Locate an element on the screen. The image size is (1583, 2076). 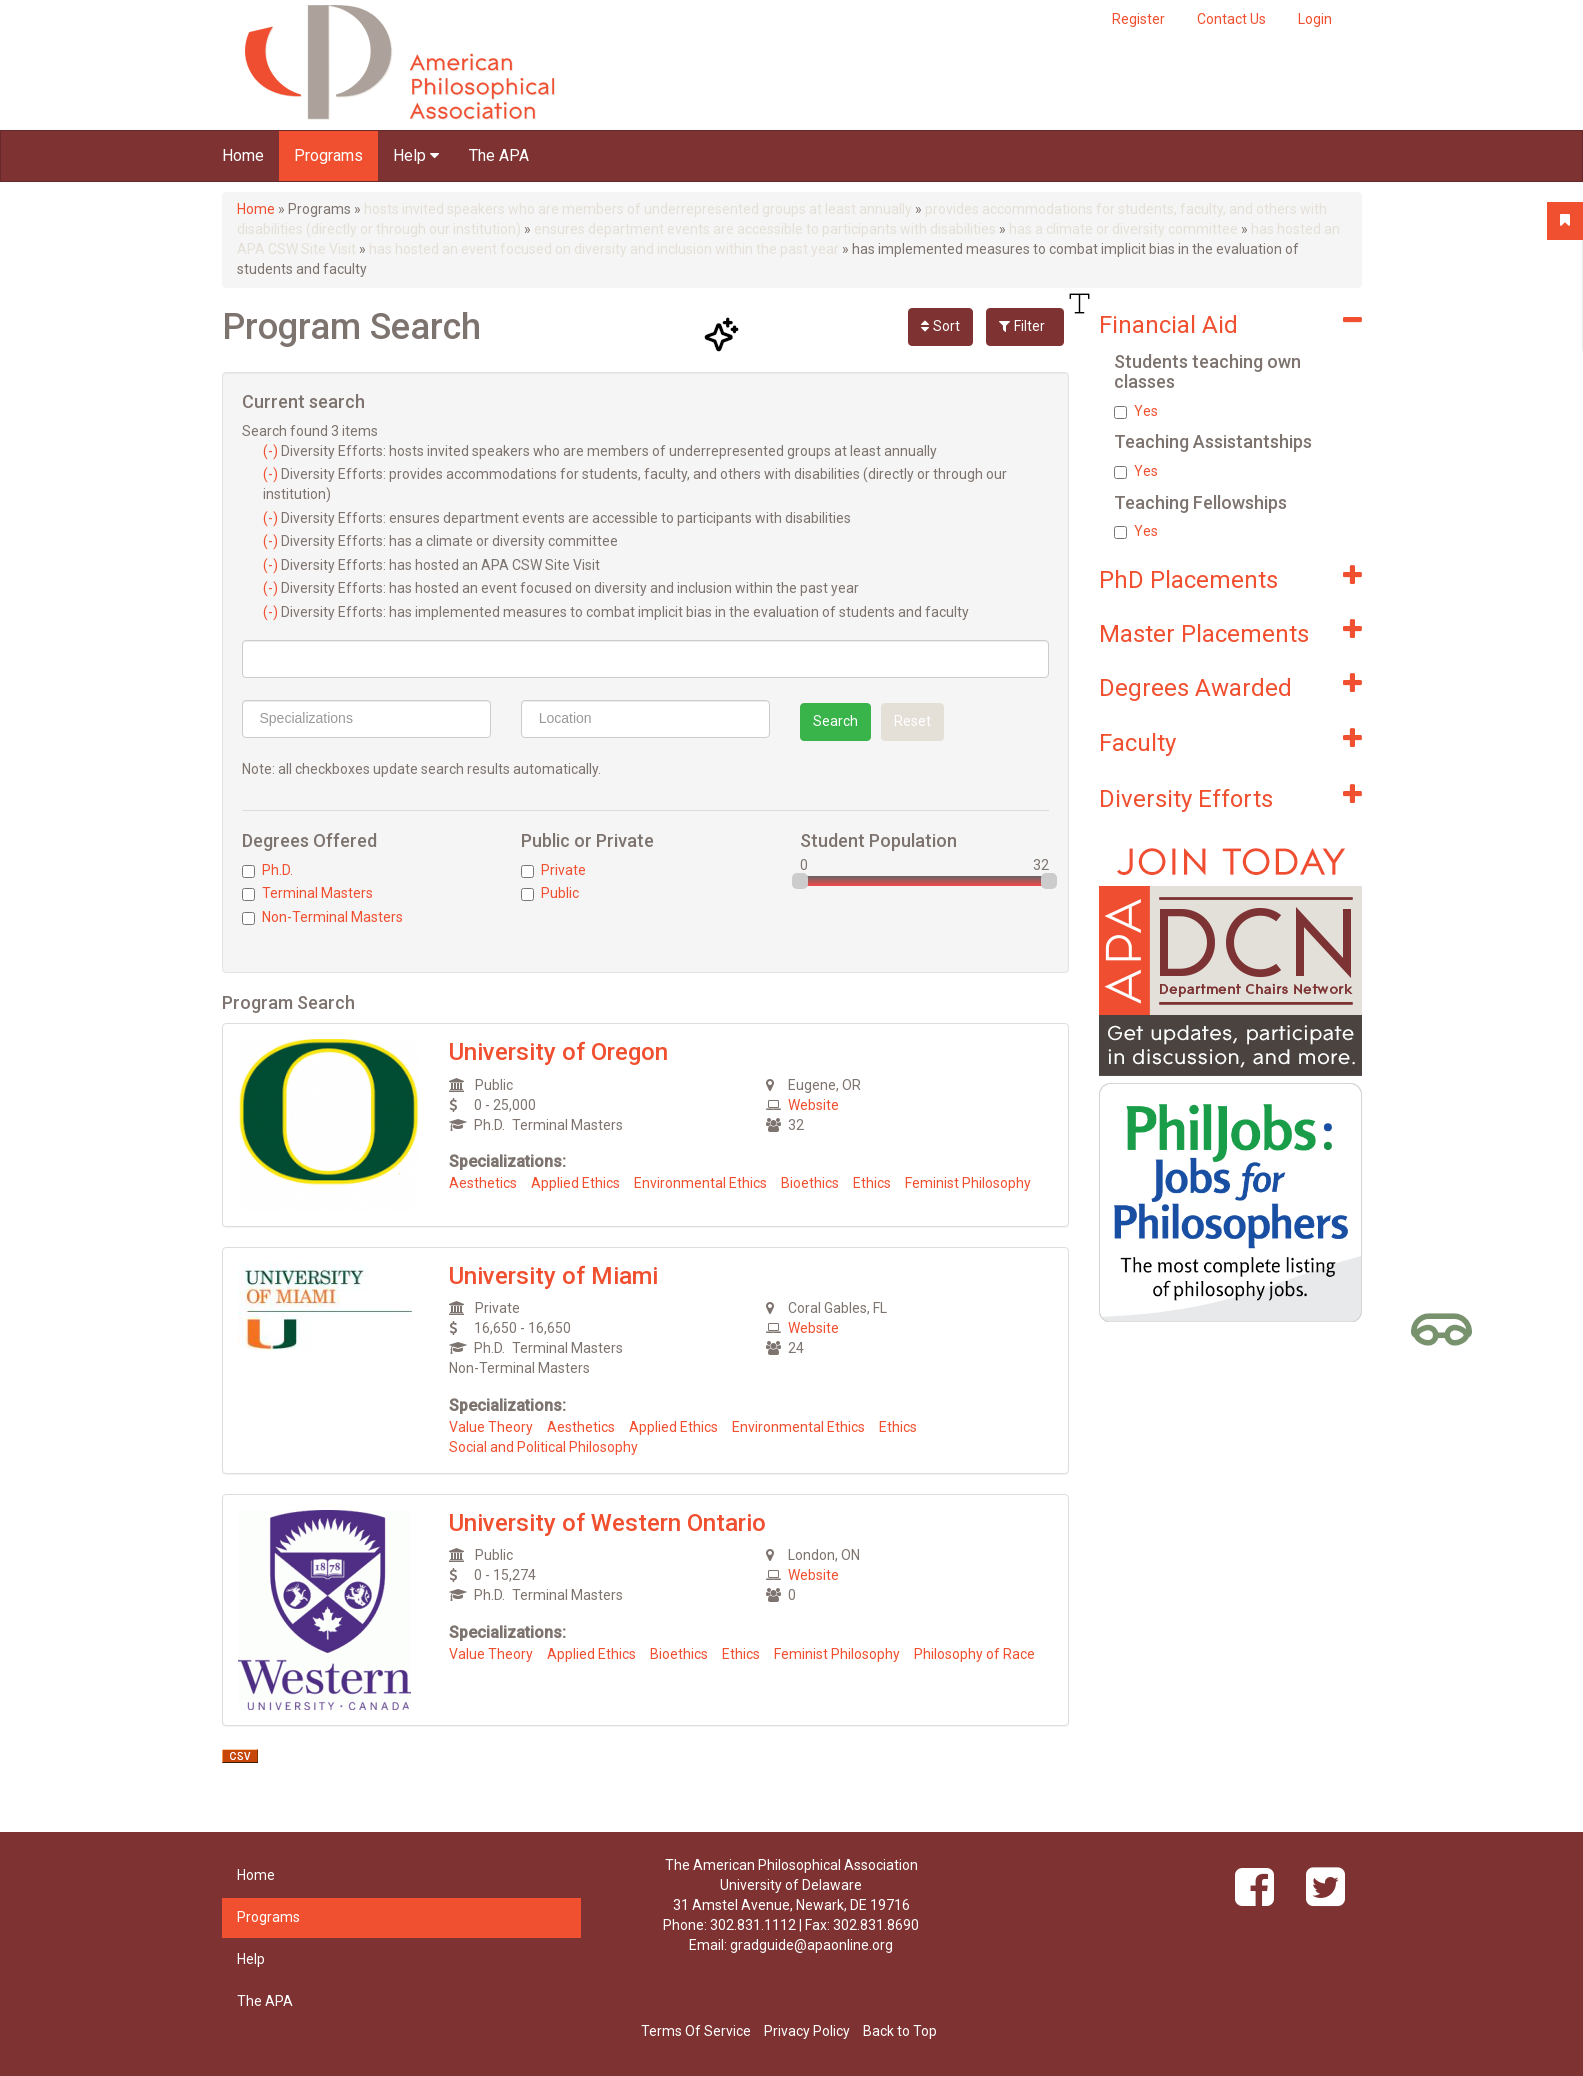
indicates new or AI-generated content is located at coordinates (721, 335).